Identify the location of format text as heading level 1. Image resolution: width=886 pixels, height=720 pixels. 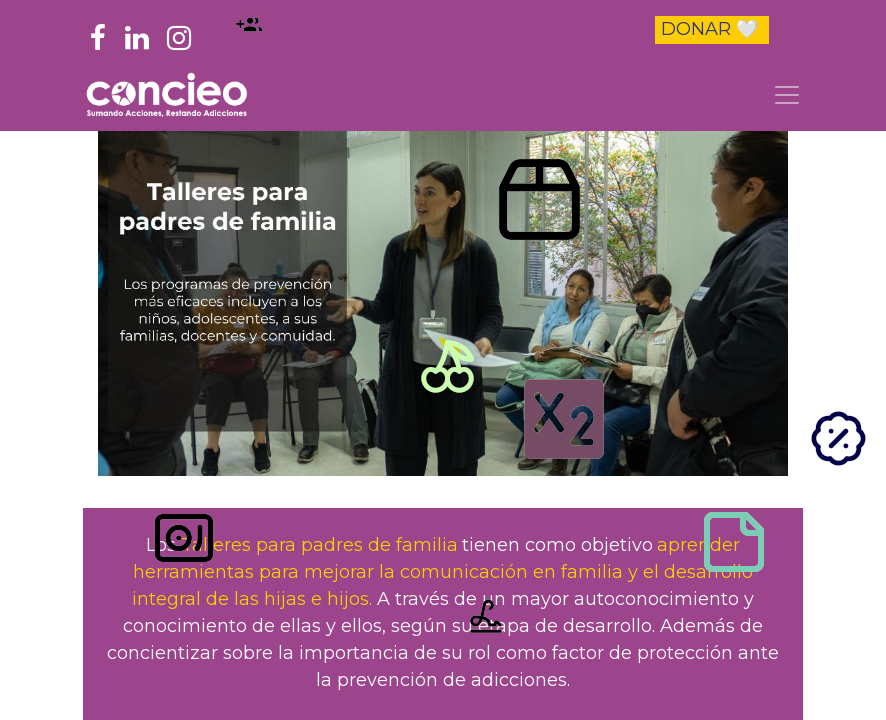
(644, 334).